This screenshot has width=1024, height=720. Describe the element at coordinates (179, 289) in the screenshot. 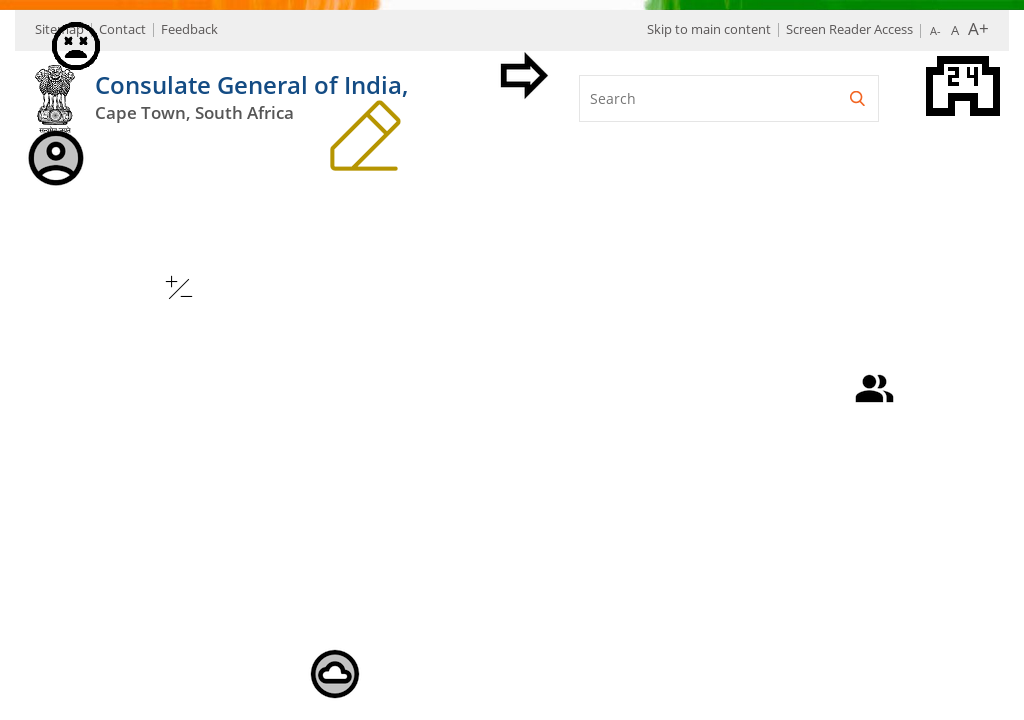

I see `toggle between adding and subtracting values` at that location.